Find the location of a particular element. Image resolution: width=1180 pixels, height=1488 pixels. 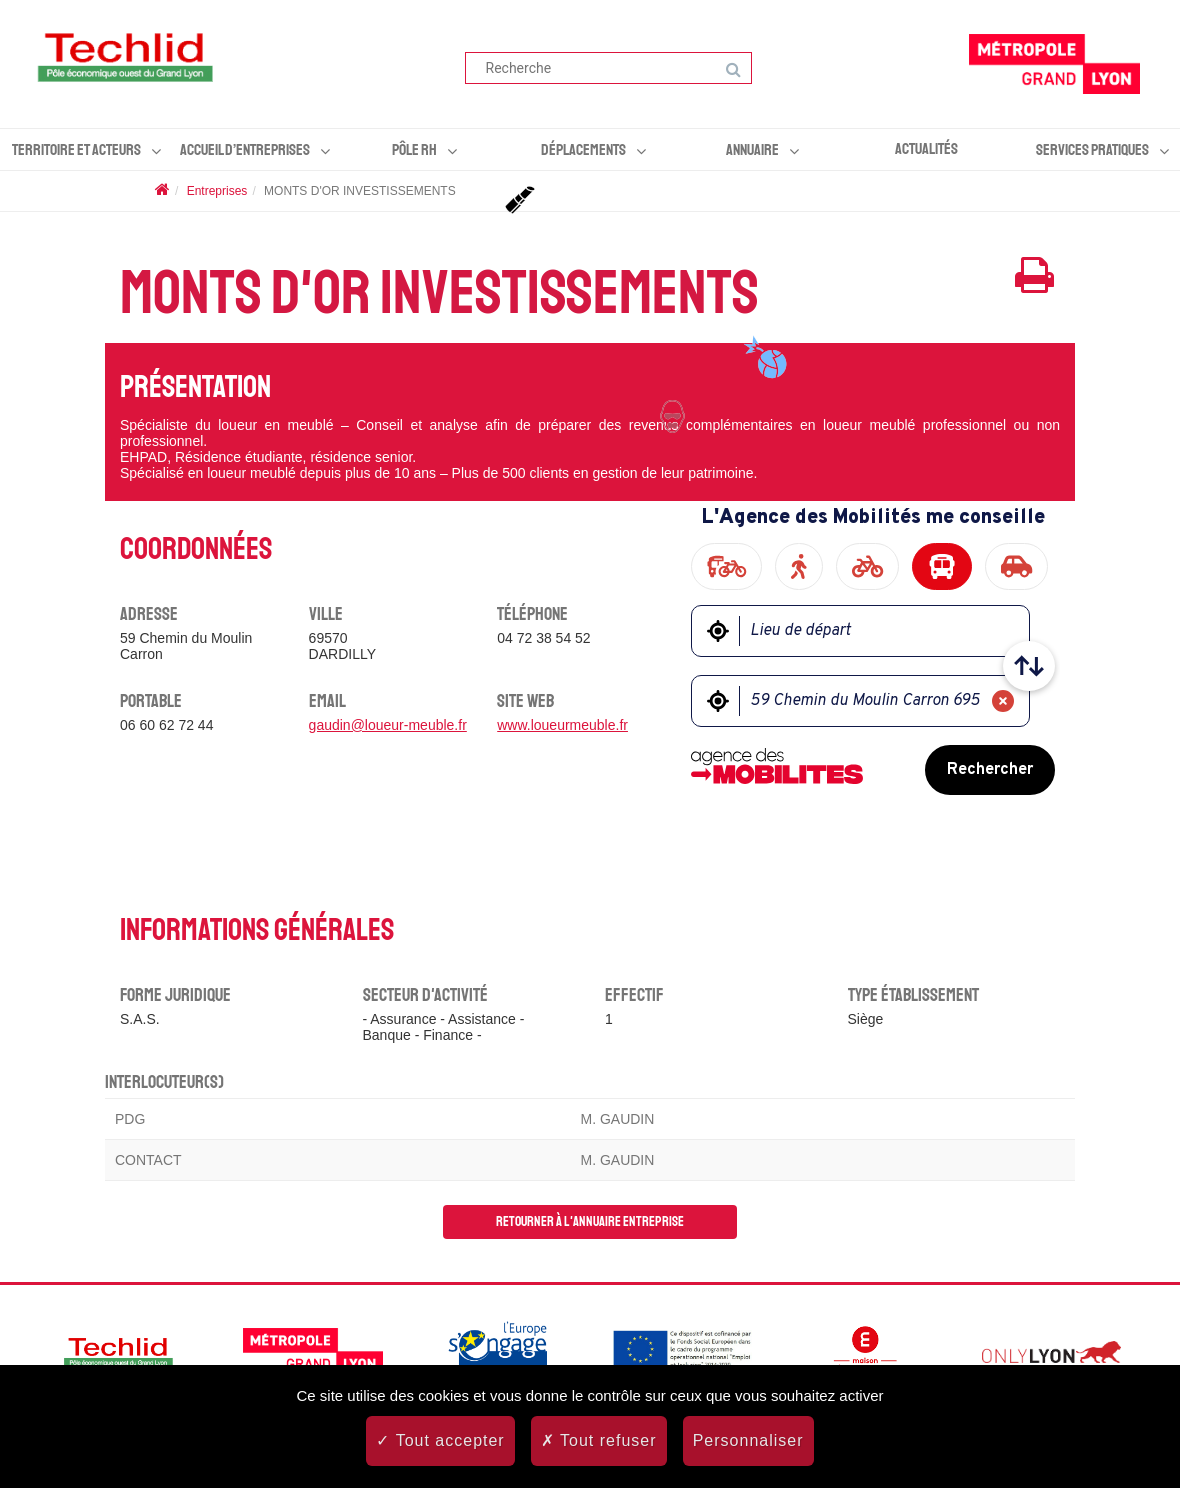

access makeup or beauty tools is located at coordinates (520, 200).